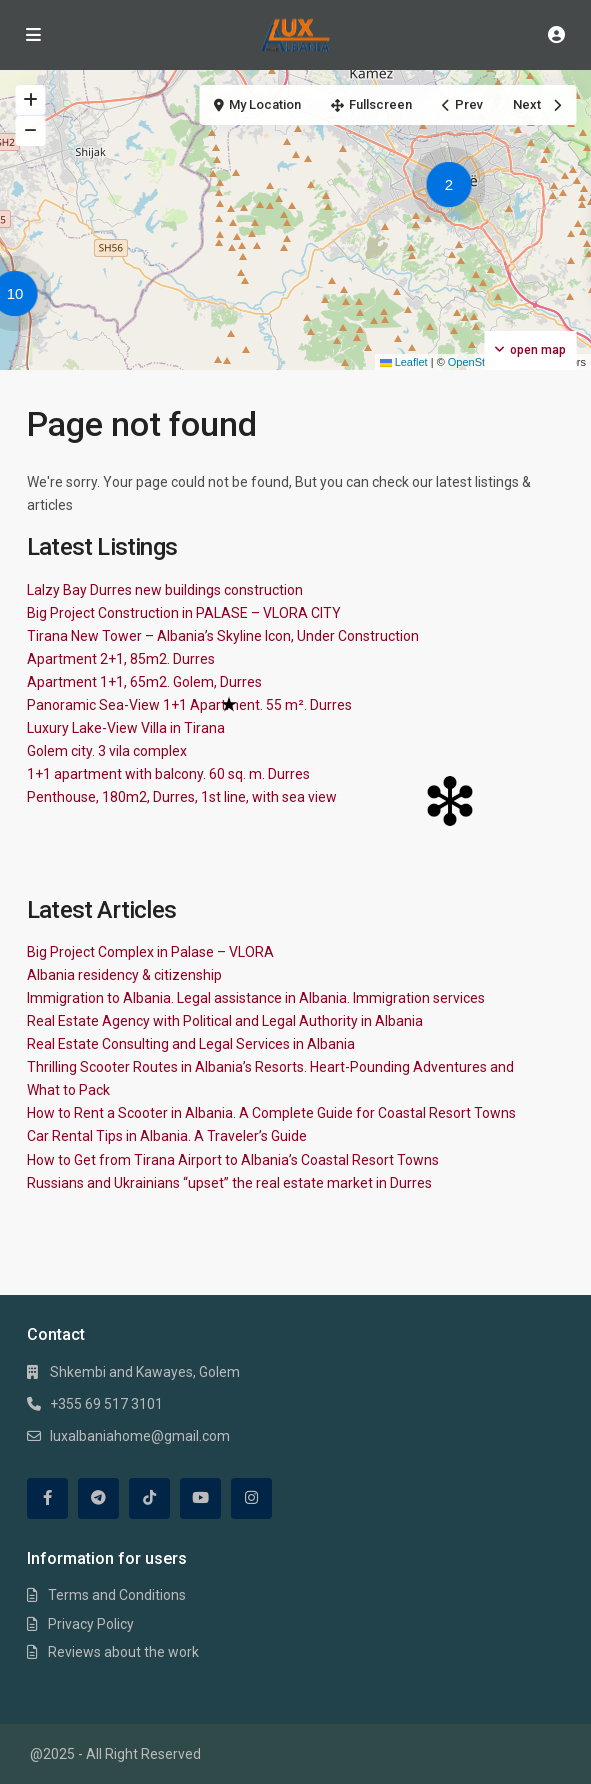 The width and height of the screenshot is (591, 1784). Describe the element at coordinates (450, 801) in the screenshot. I see `launch GoToMeeting app` at that location.